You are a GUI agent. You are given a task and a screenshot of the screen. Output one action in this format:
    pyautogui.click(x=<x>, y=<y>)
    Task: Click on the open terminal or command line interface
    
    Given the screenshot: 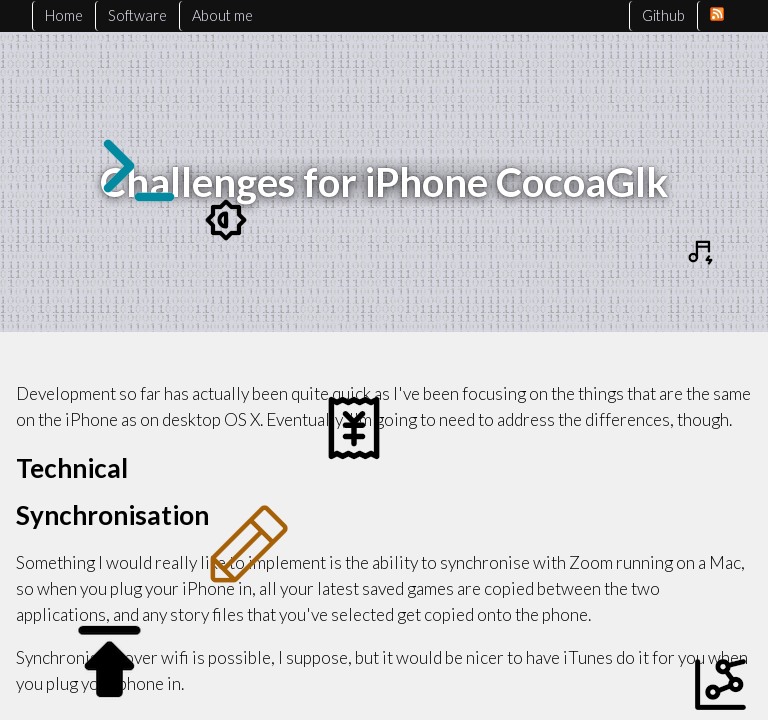 What is the action you would take?
    pyautogui.click(x=139, y=166)
    